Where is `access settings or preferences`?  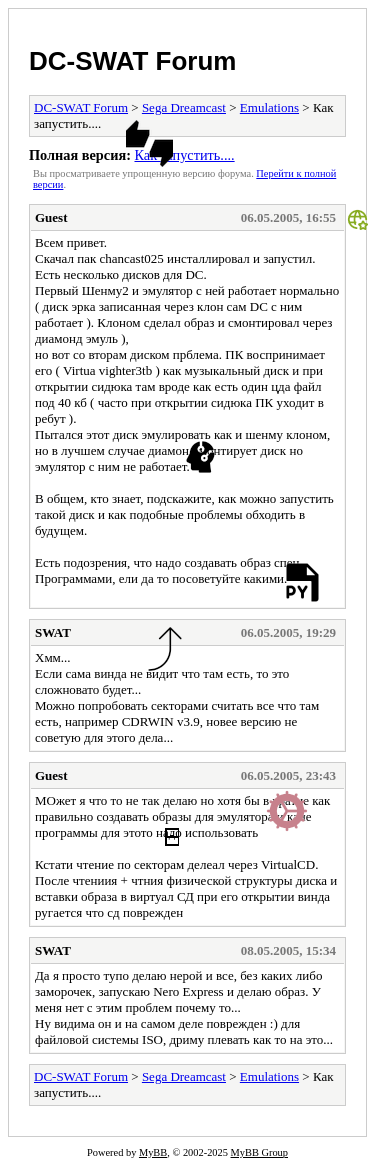
access settings or preferences is located at coordinates (287, 811).